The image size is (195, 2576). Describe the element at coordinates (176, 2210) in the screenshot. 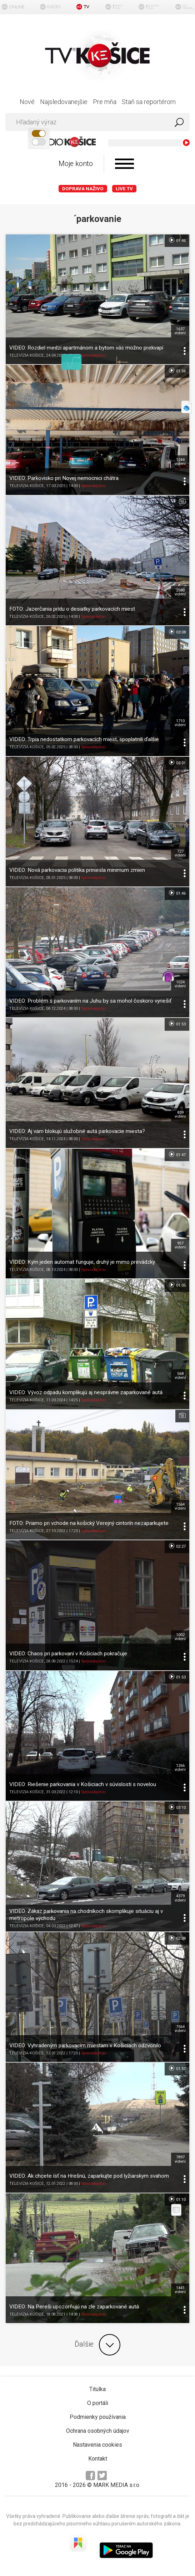

I see `a mobipocket ebook file` at that location.